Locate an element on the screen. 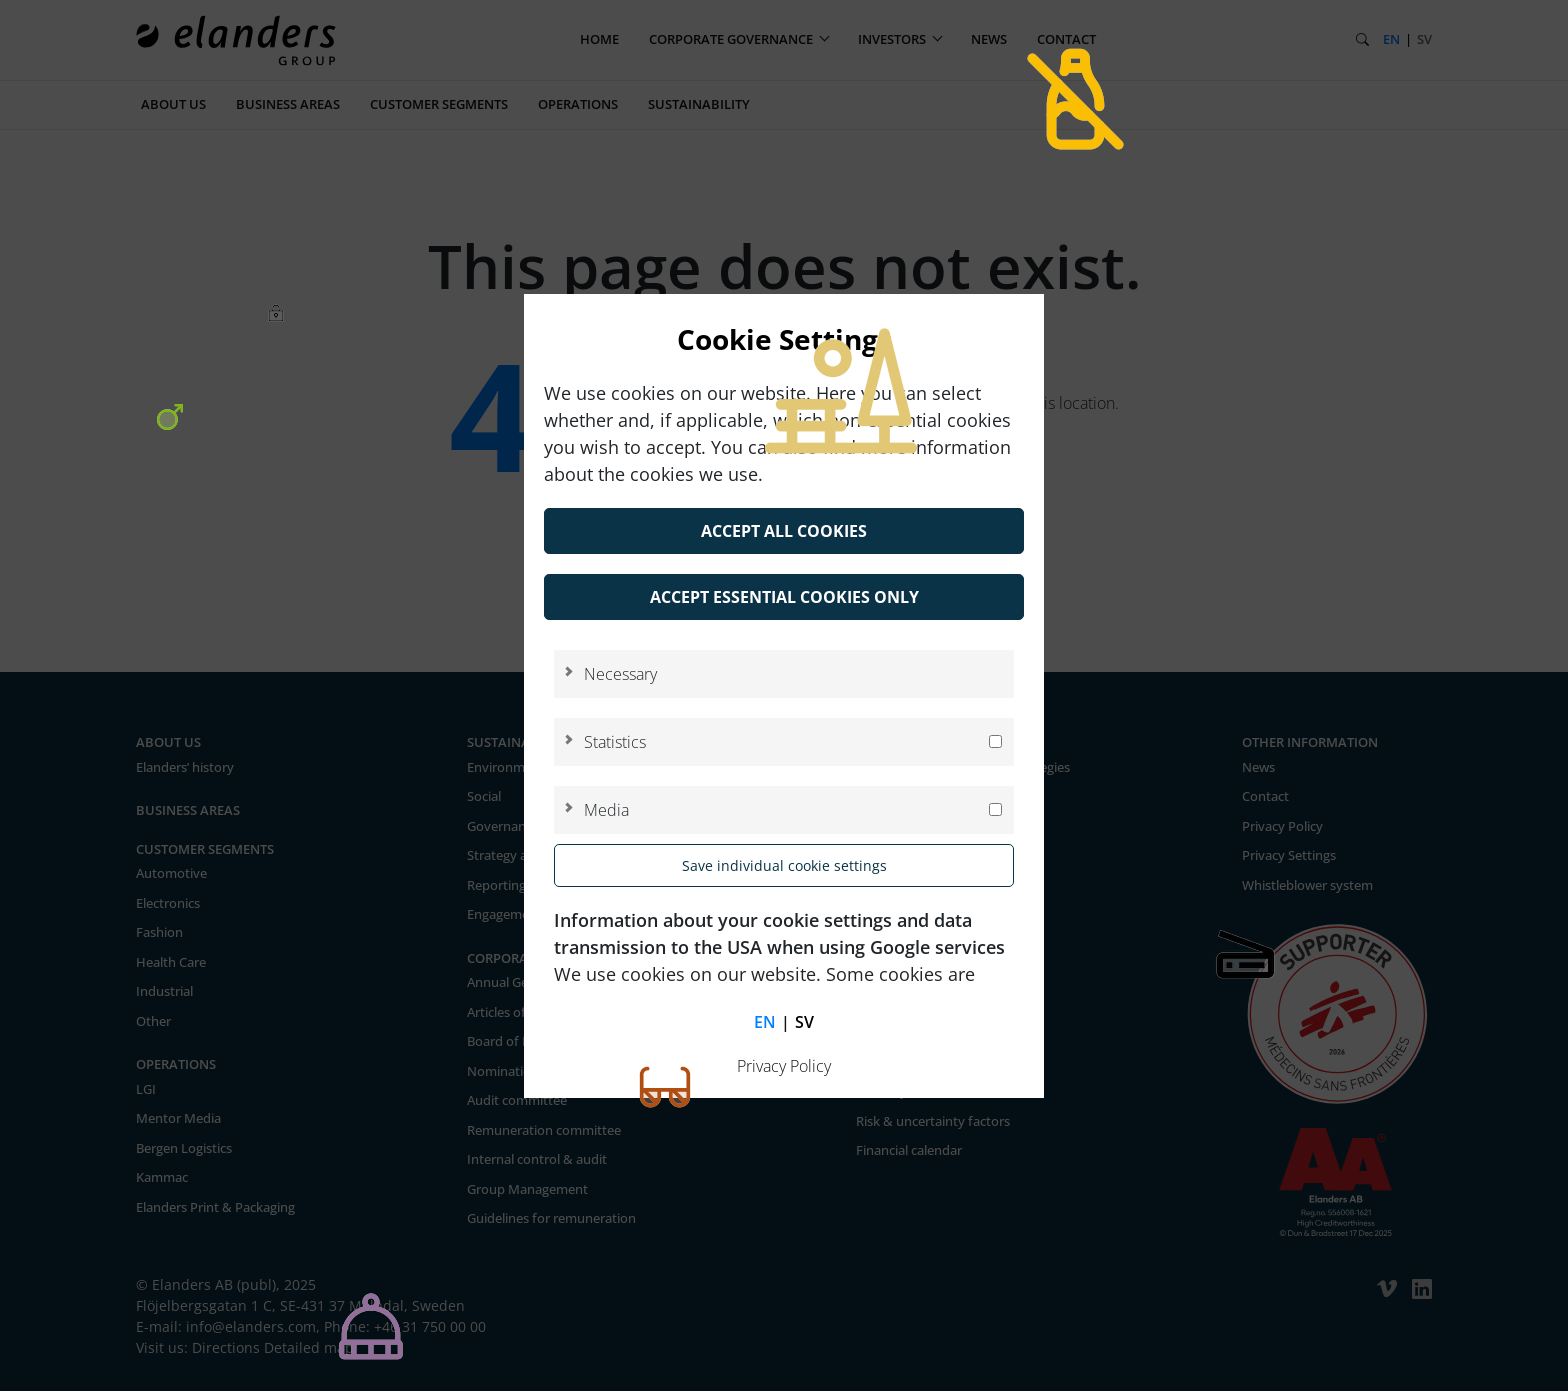  indicates bottles are not permitted is located at coordinates (1075, 101).